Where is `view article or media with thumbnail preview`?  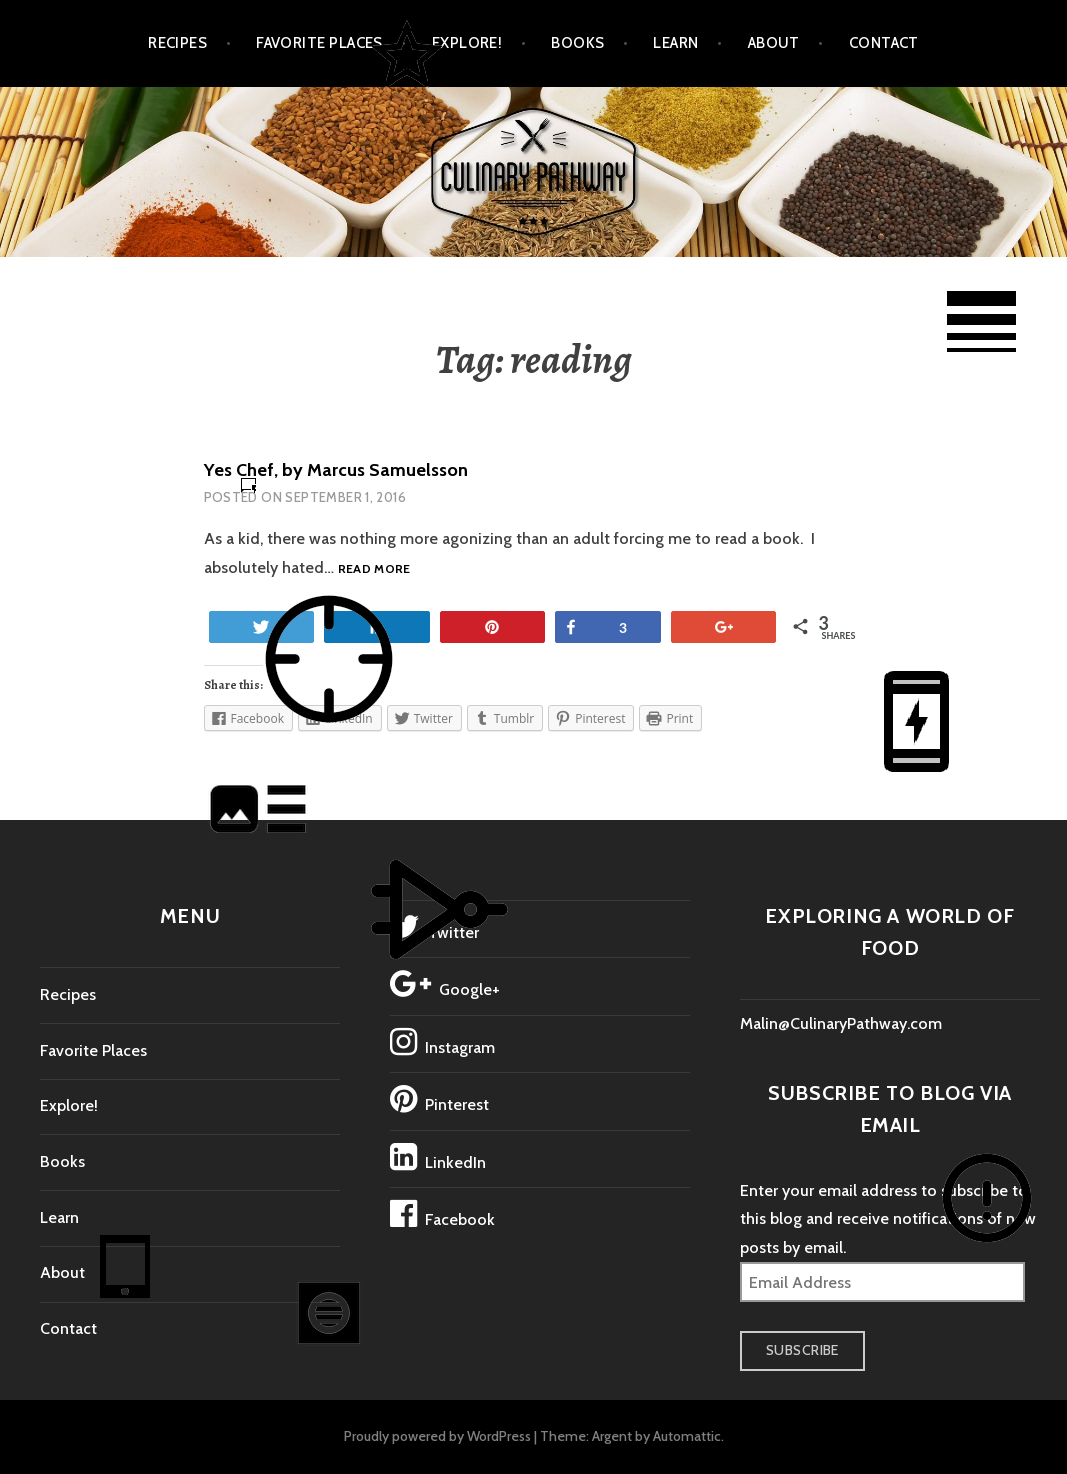
view article or media with thumbnail preview is located at coordinates (258, 809).